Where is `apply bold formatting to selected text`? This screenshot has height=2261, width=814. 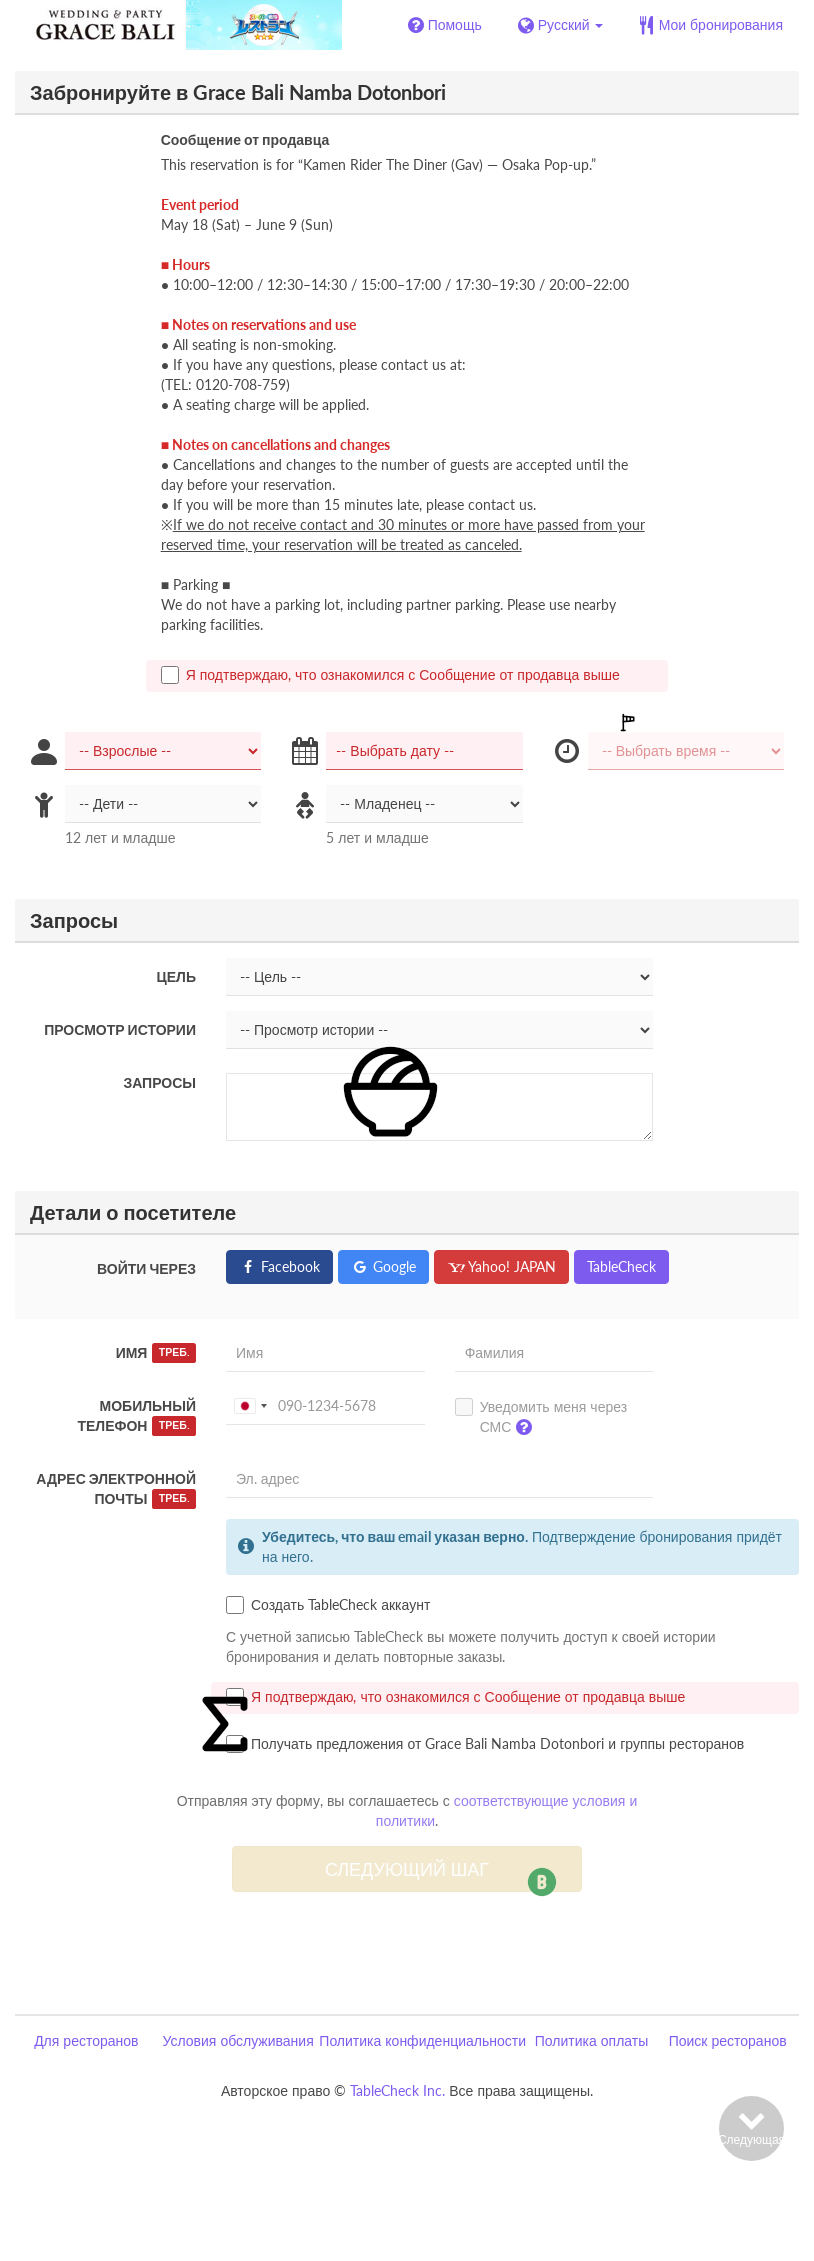 apply bold formatting to selected text is located at coordinates (542, 1882).